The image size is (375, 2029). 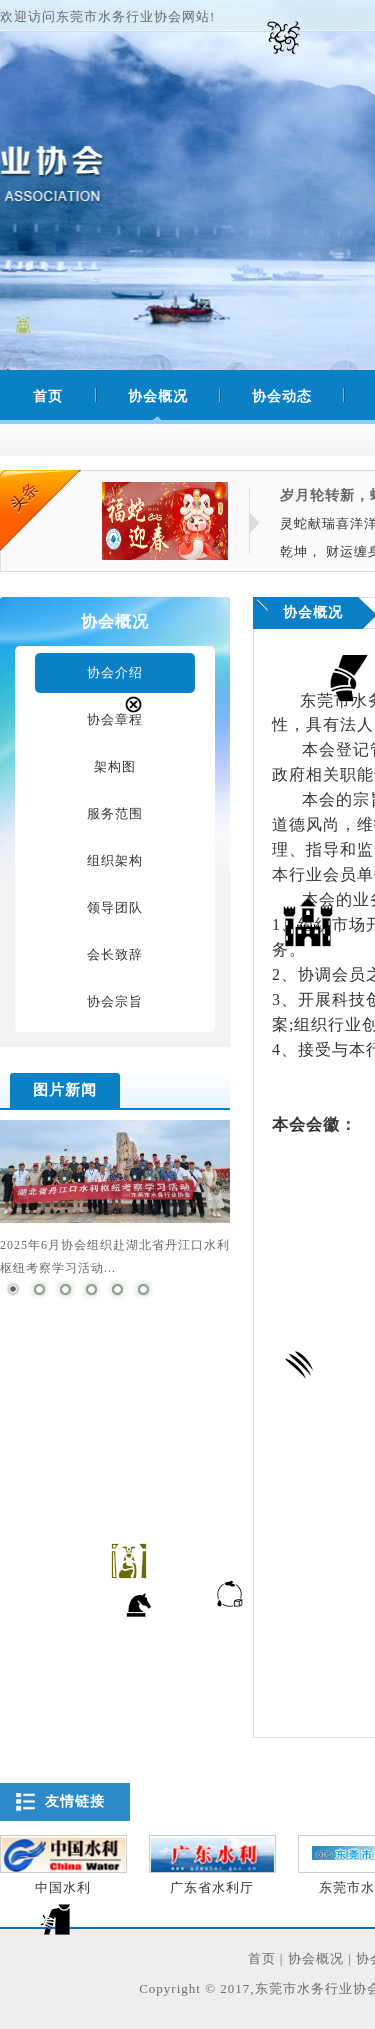 I want to click on cancel or close the current action, so click(x=133, y=704).